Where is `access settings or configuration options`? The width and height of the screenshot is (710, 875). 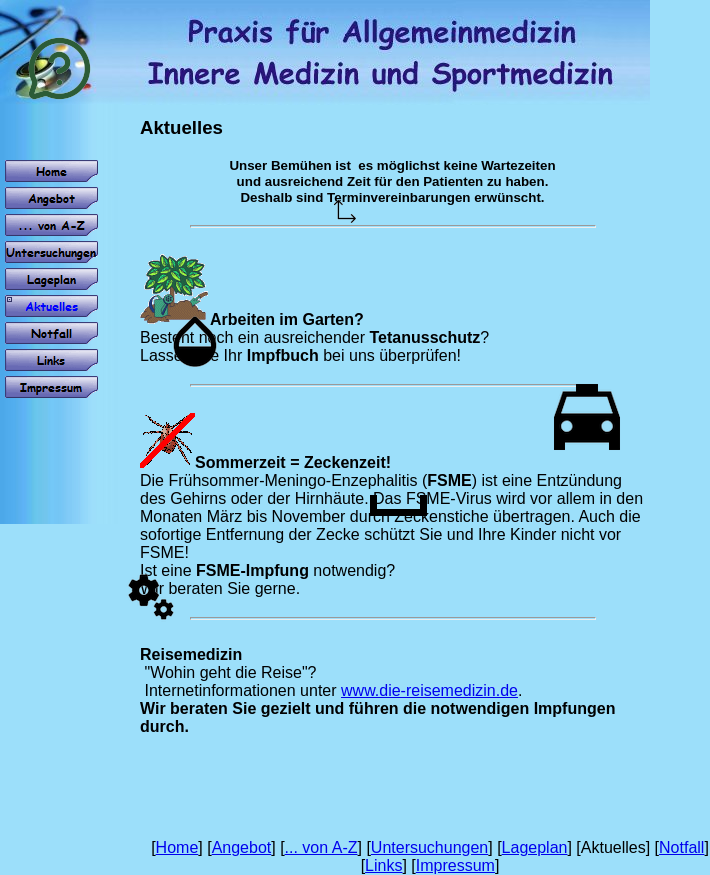 access settings or configuration options is located at coordinates (151, 597).